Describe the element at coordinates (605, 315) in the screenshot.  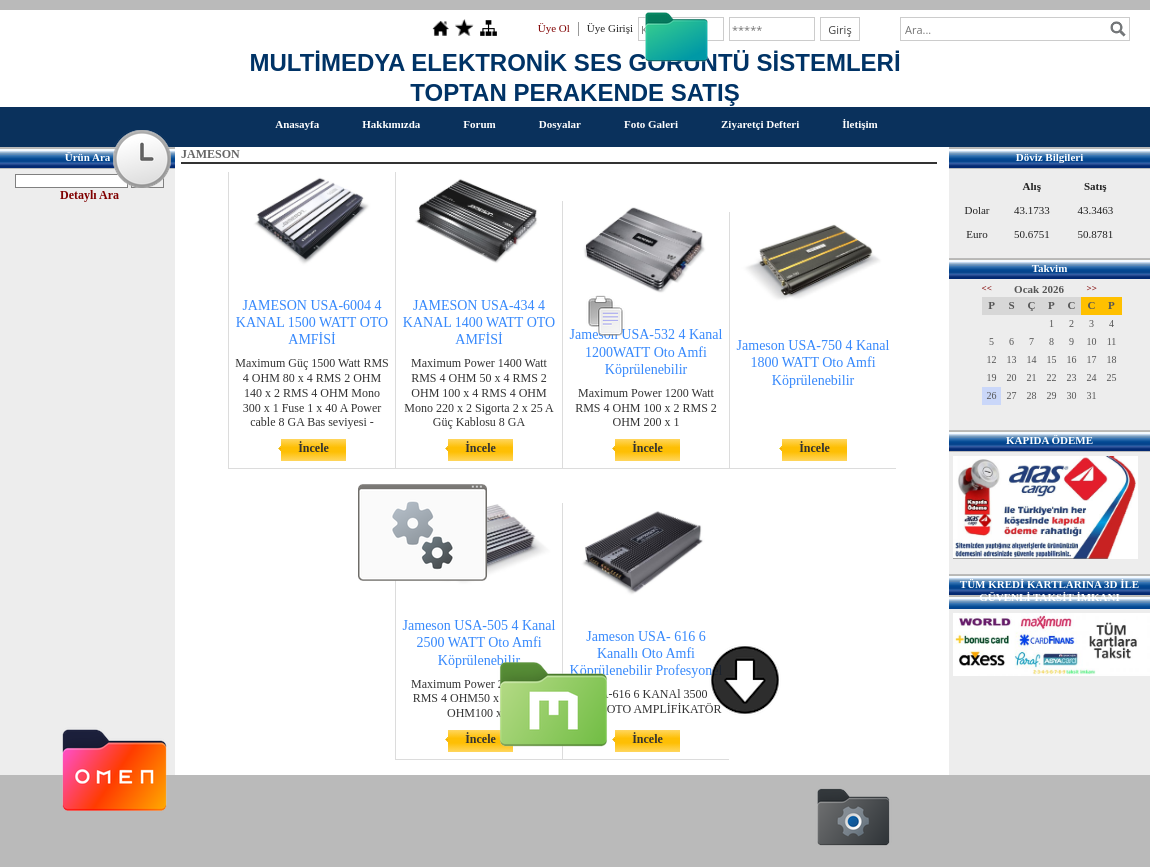
I see `paste copied content from clipboard` at that location.